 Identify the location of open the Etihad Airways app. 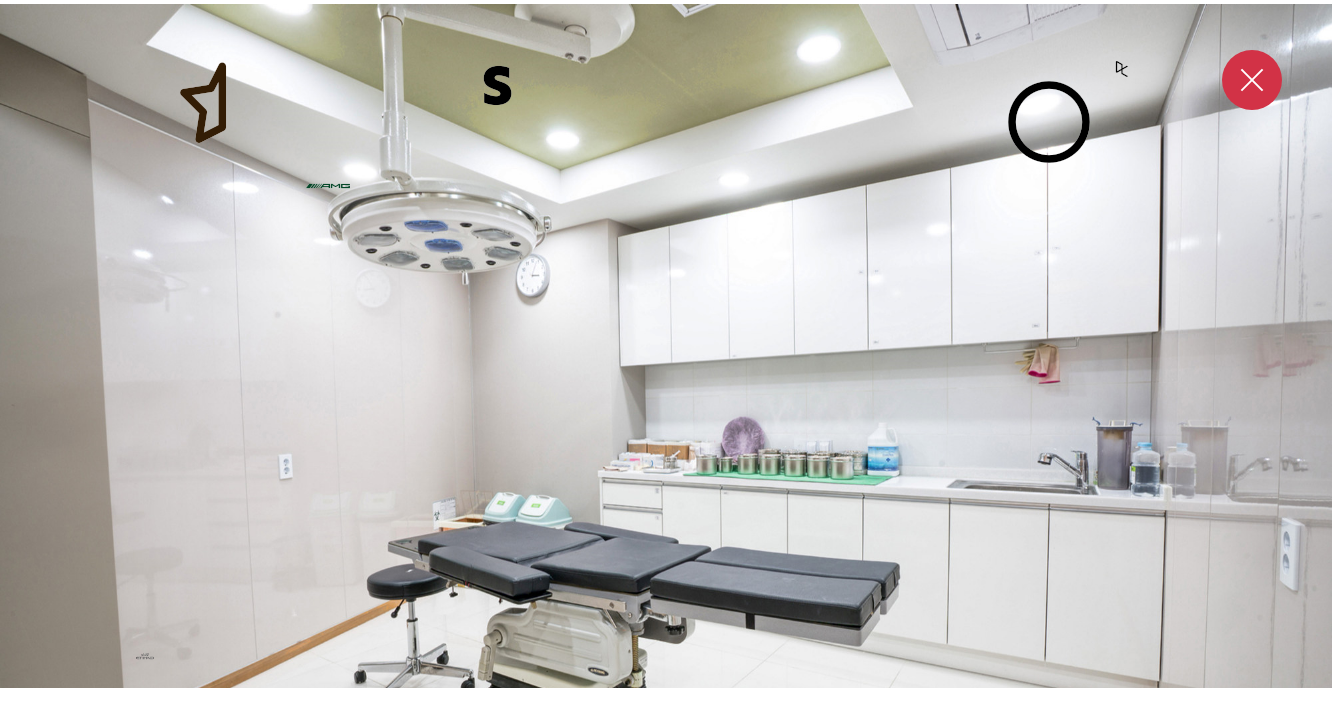
(145, 656).